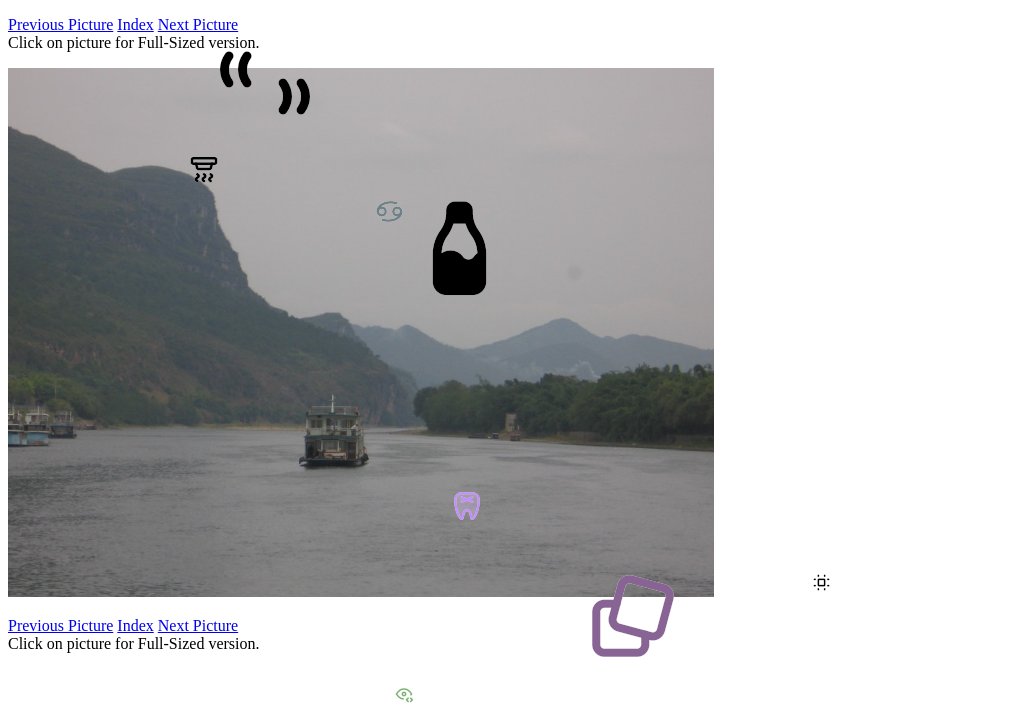 The height and width of the screenshot is (720, 1024). I want to click on swipe to switch between cards or items, so click(633, 616).